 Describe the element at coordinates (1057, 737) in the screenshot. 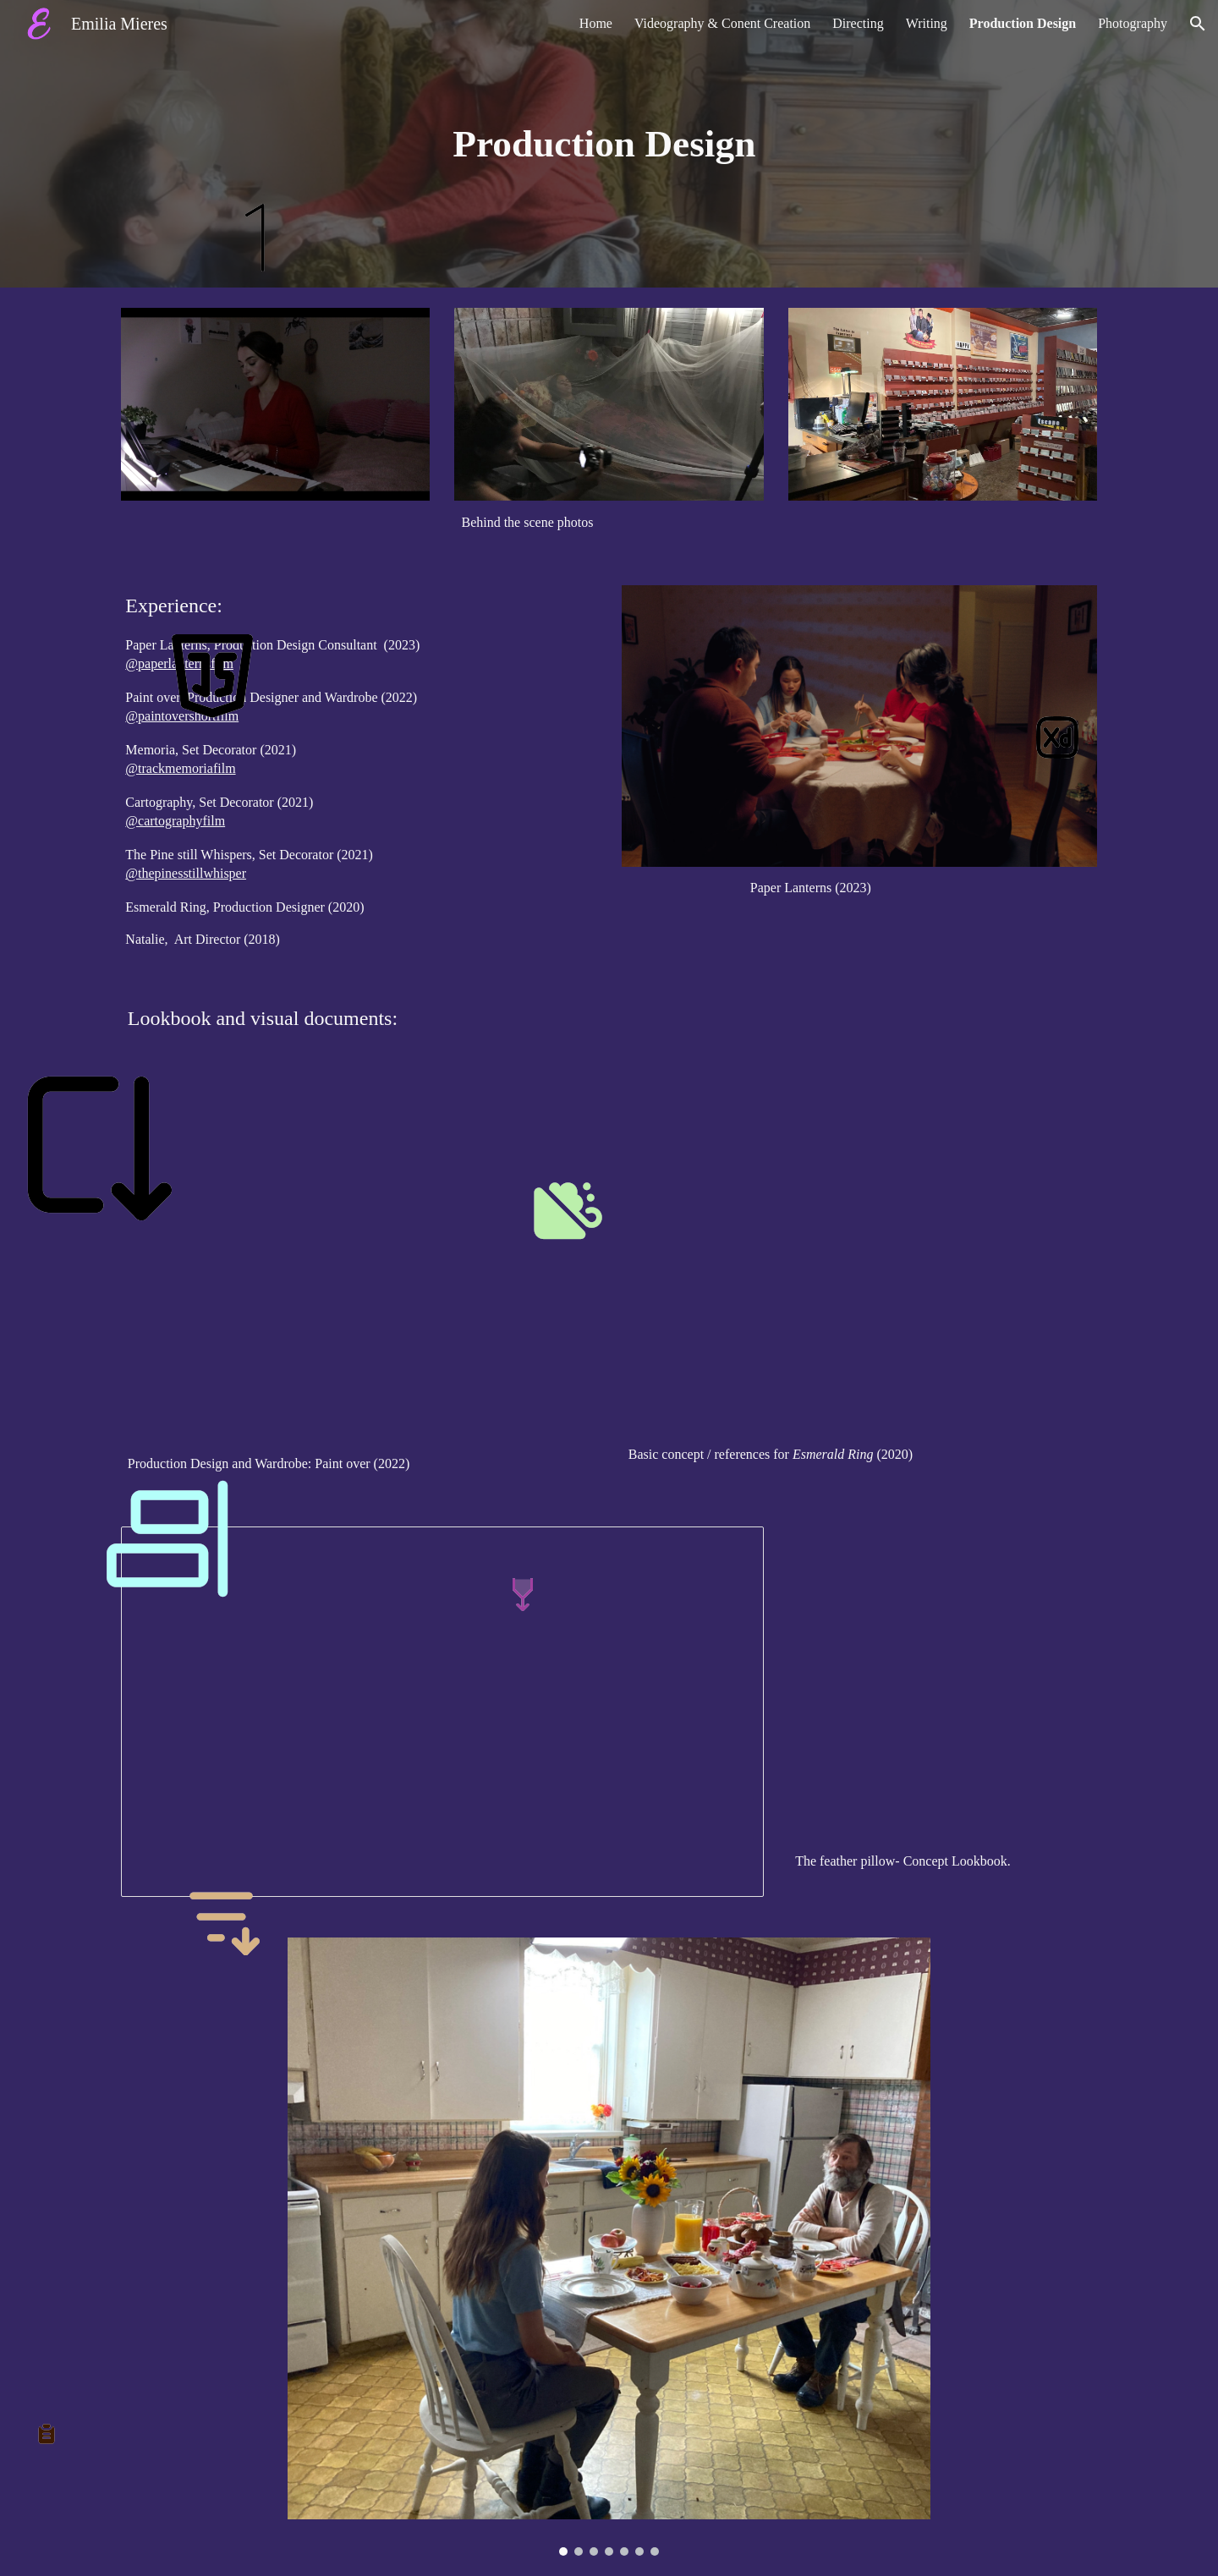

I see `open Adobe XD application` at that location.